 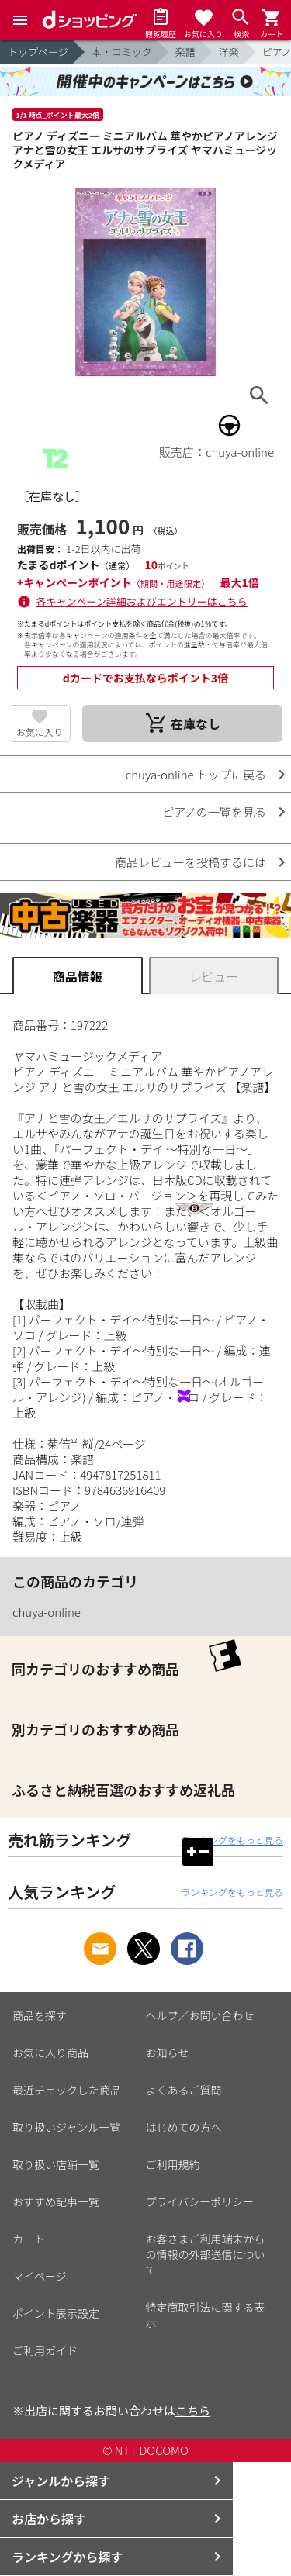 What do you see at coordinates (194, 1208) in the screenshot?
I see `Bentley Motors official brand logo` at bounding box center [194, 1208].